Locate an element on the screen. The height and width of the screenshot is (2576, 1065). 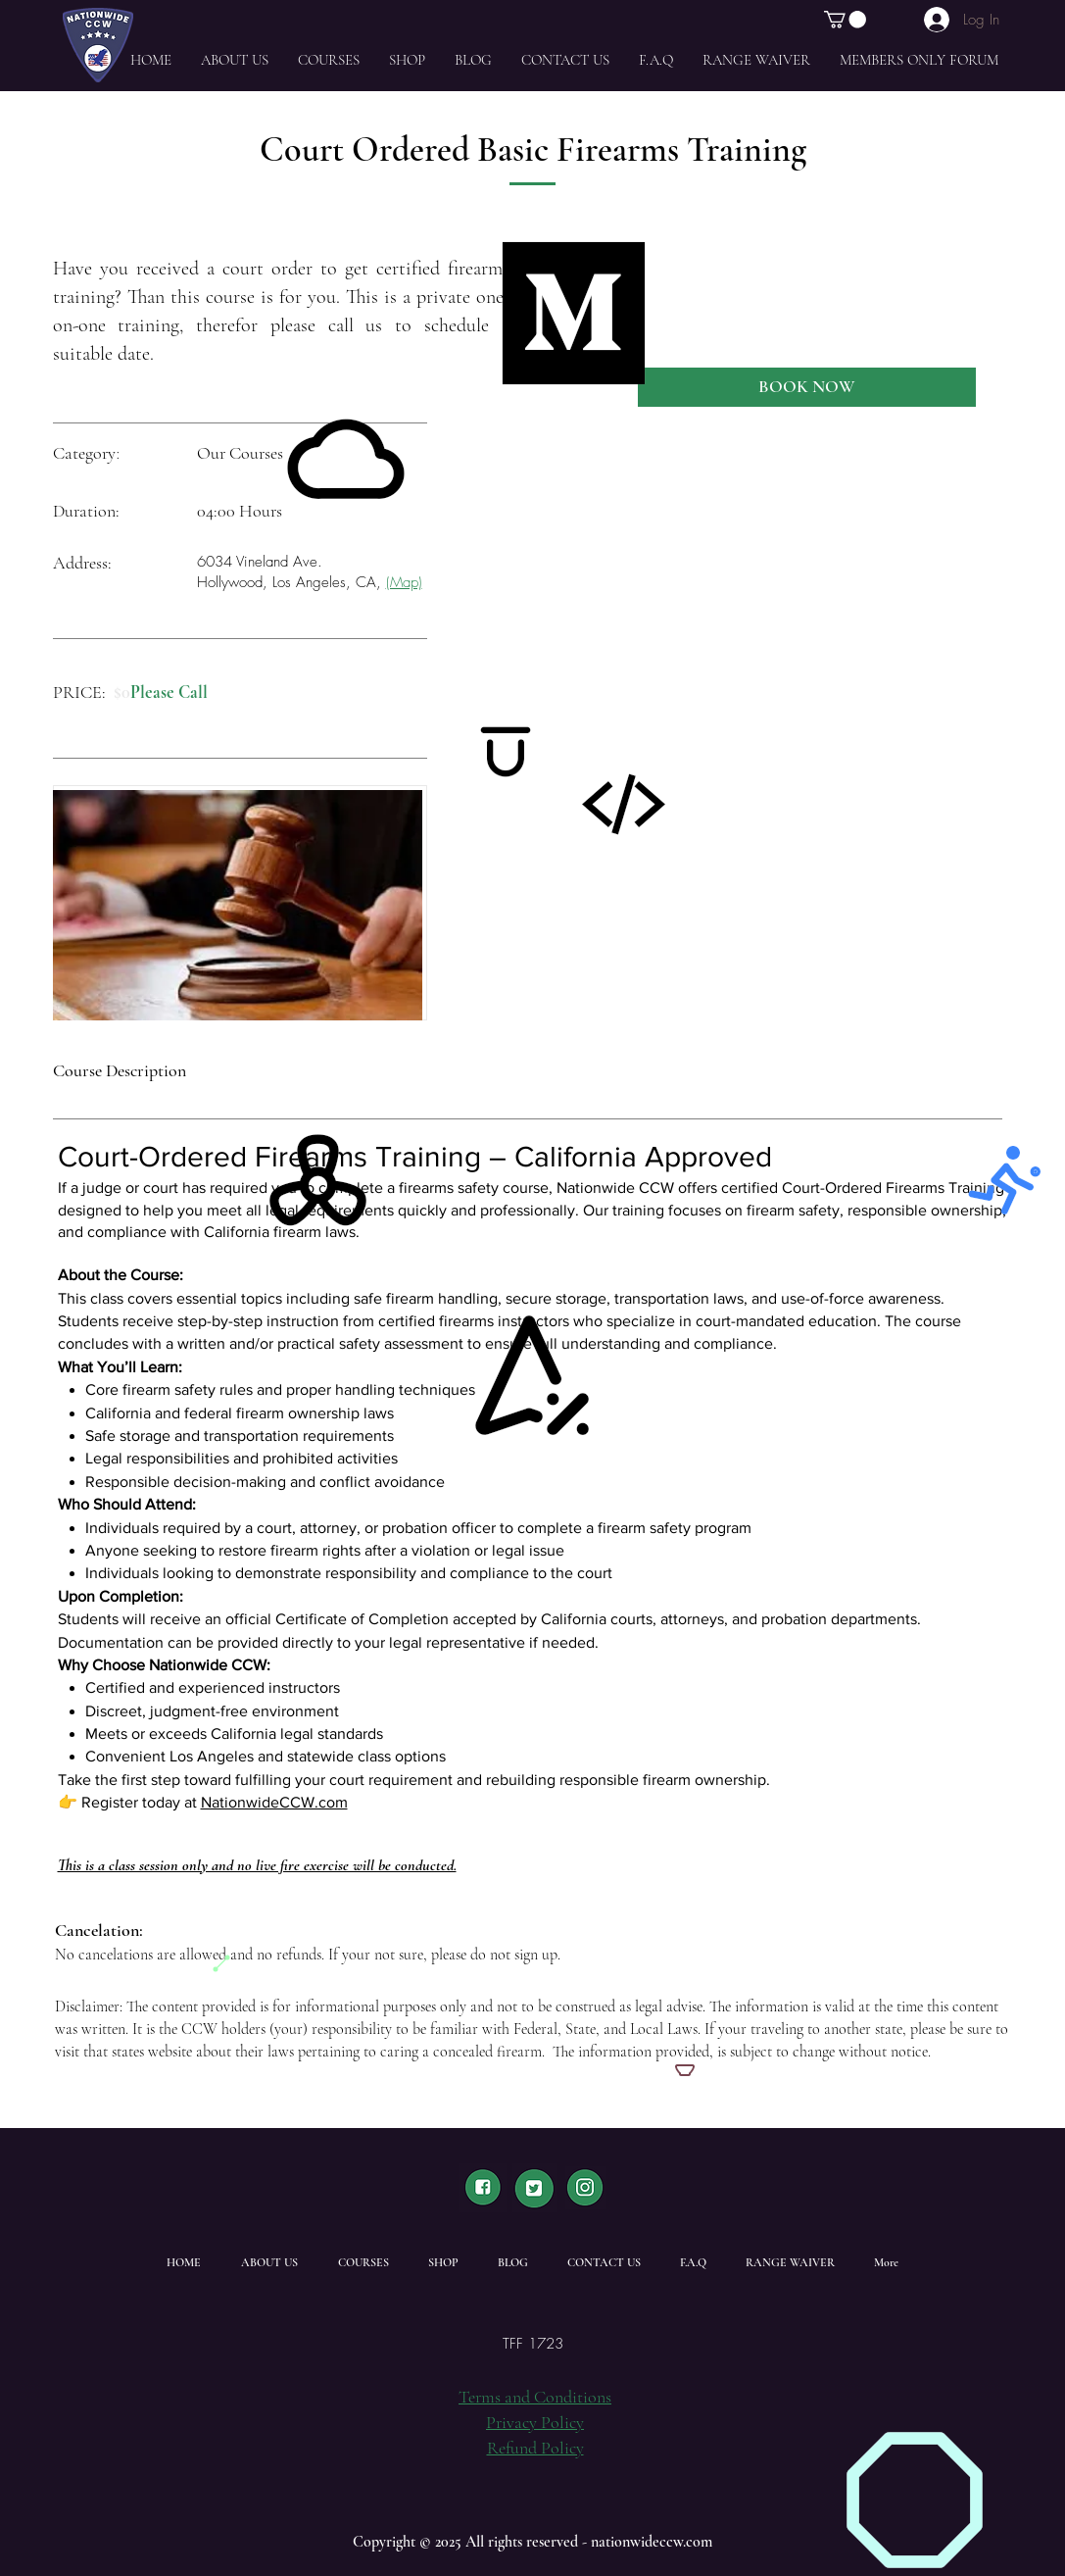
stop or halt action indicator is located at coordinates (914, 2500).